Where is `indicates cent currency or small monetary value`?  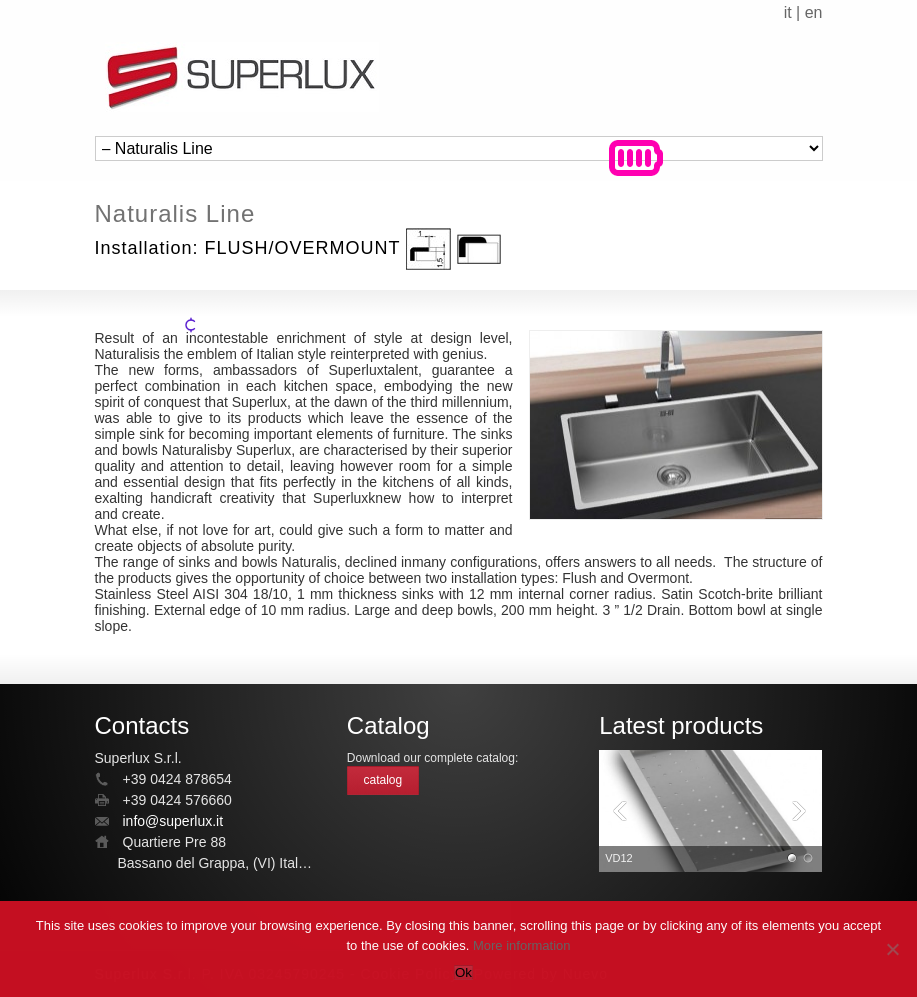 indicates cent currency or small monetary value is located at coordinates (191, 325).